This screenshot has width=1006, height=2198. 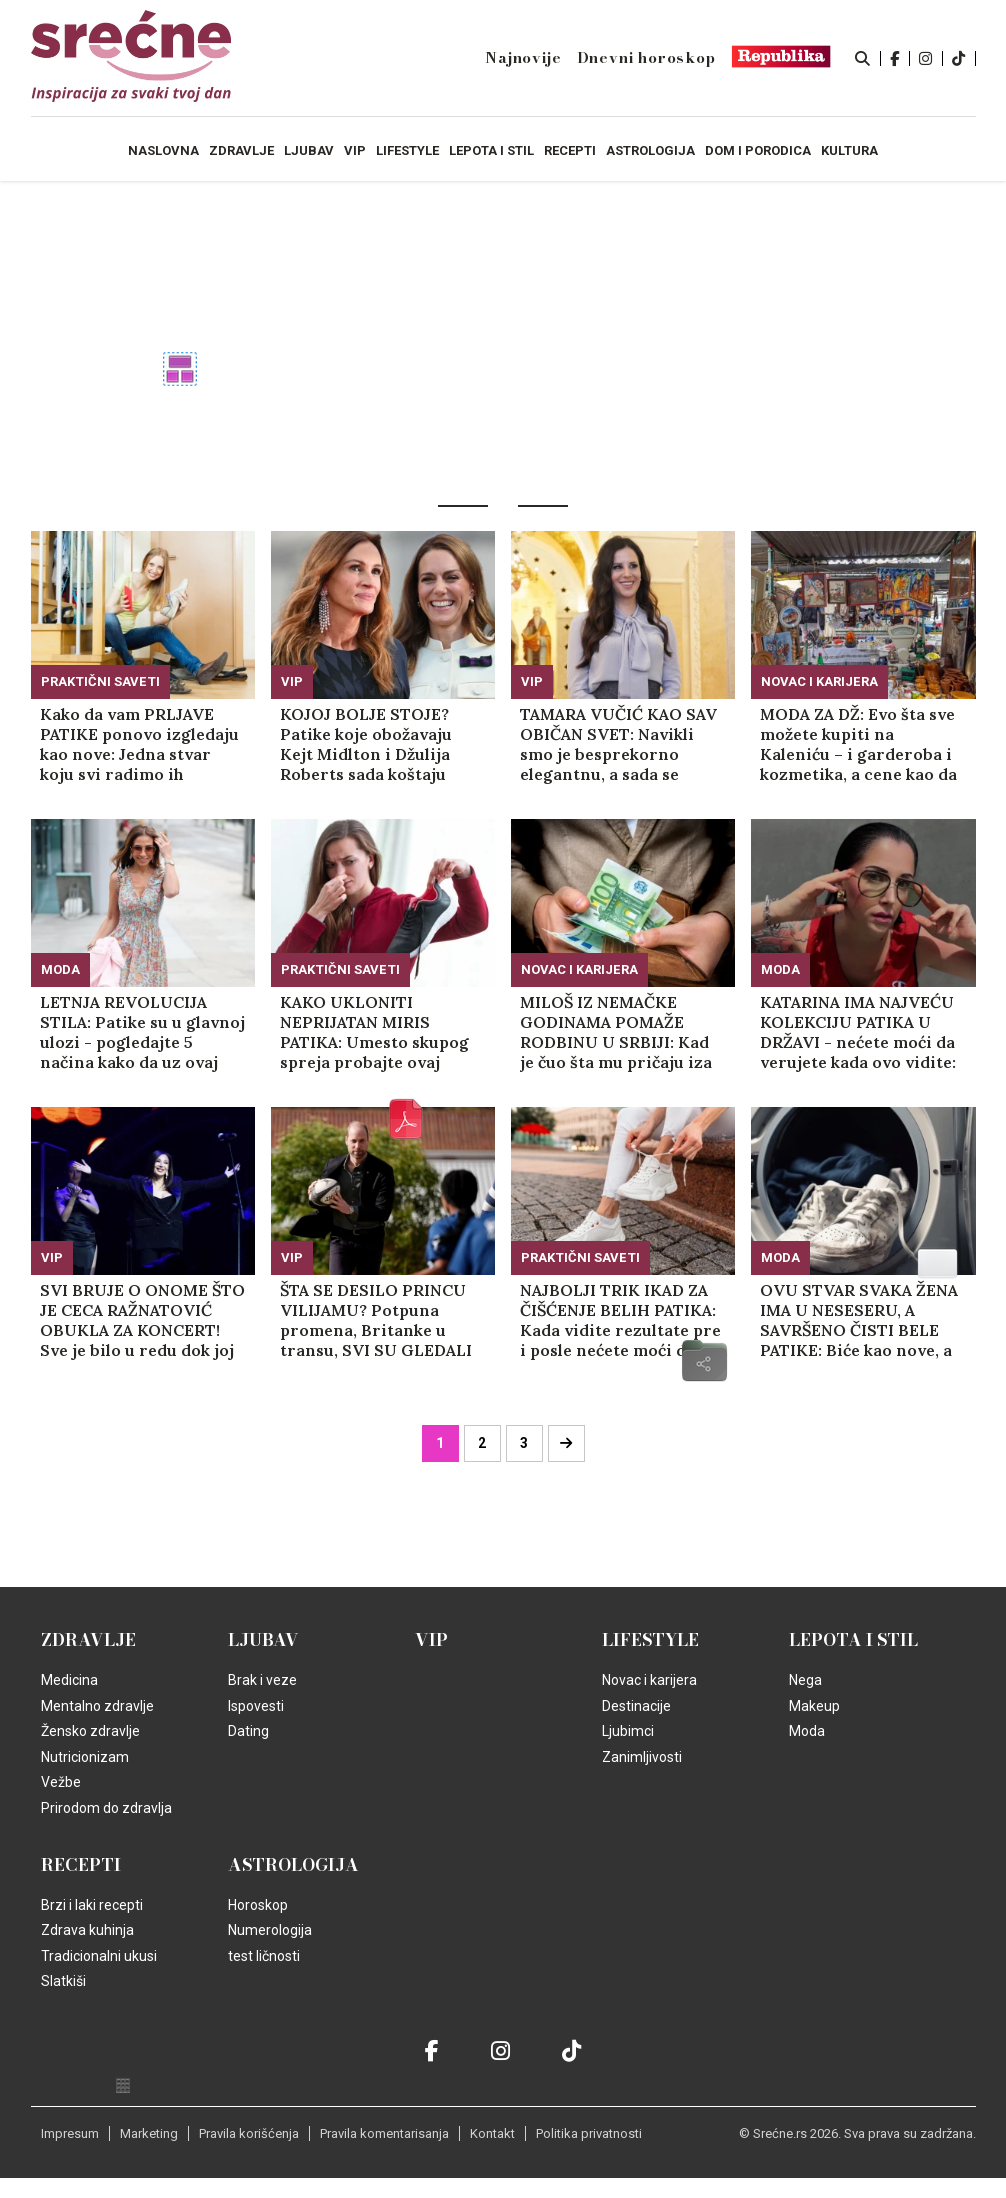 What do you see at coordinates (704, 1360) in the screenshot?
I see `open your public shared folder` at bounding box center [704, 1360].